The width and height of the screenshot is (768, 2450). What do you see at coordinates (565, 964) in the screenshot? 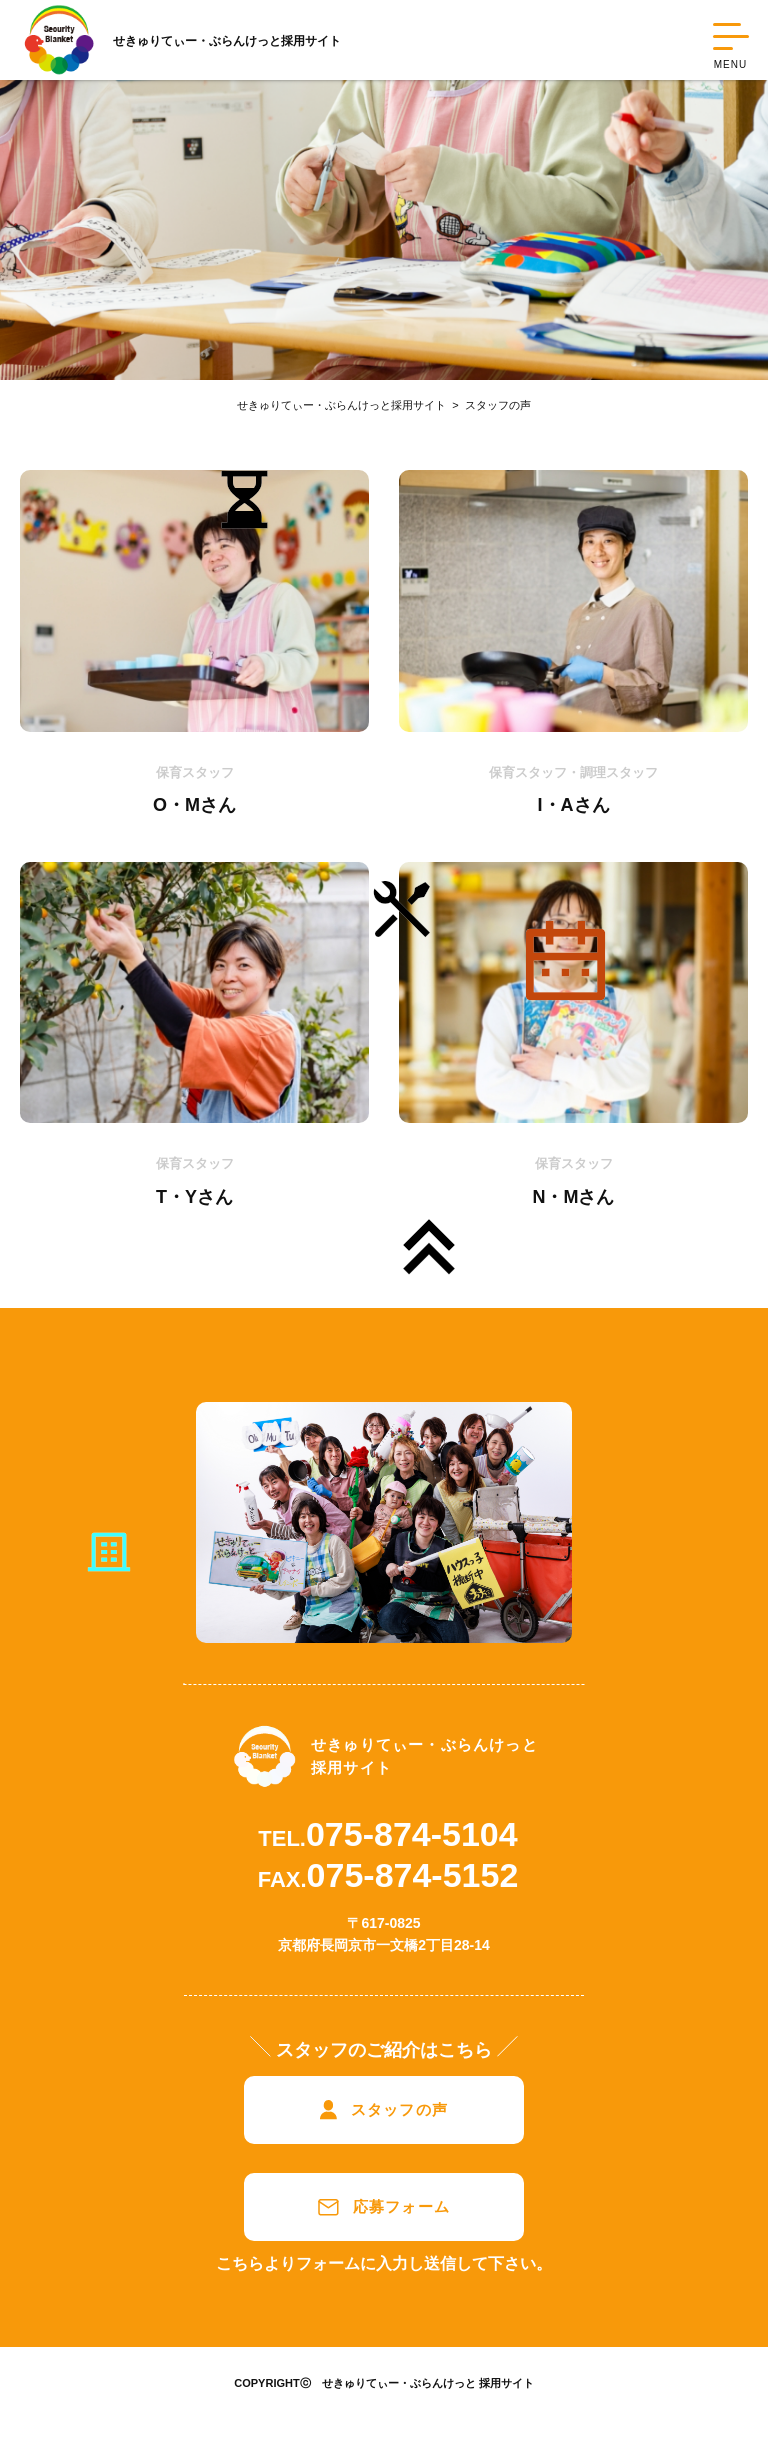
I see `view calendar or schedule` at bounding box center [565, 964].